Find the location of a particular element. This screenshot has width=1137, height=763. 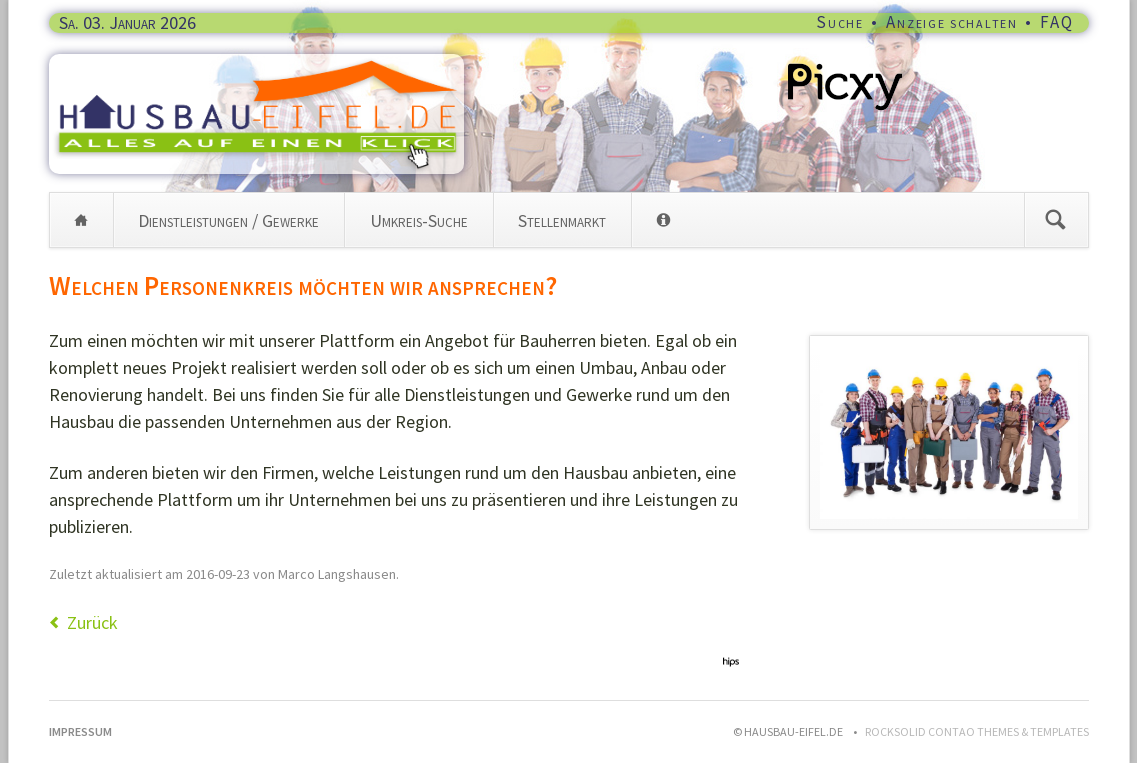

hips payment platform logo is located at coordinates (731, 662).